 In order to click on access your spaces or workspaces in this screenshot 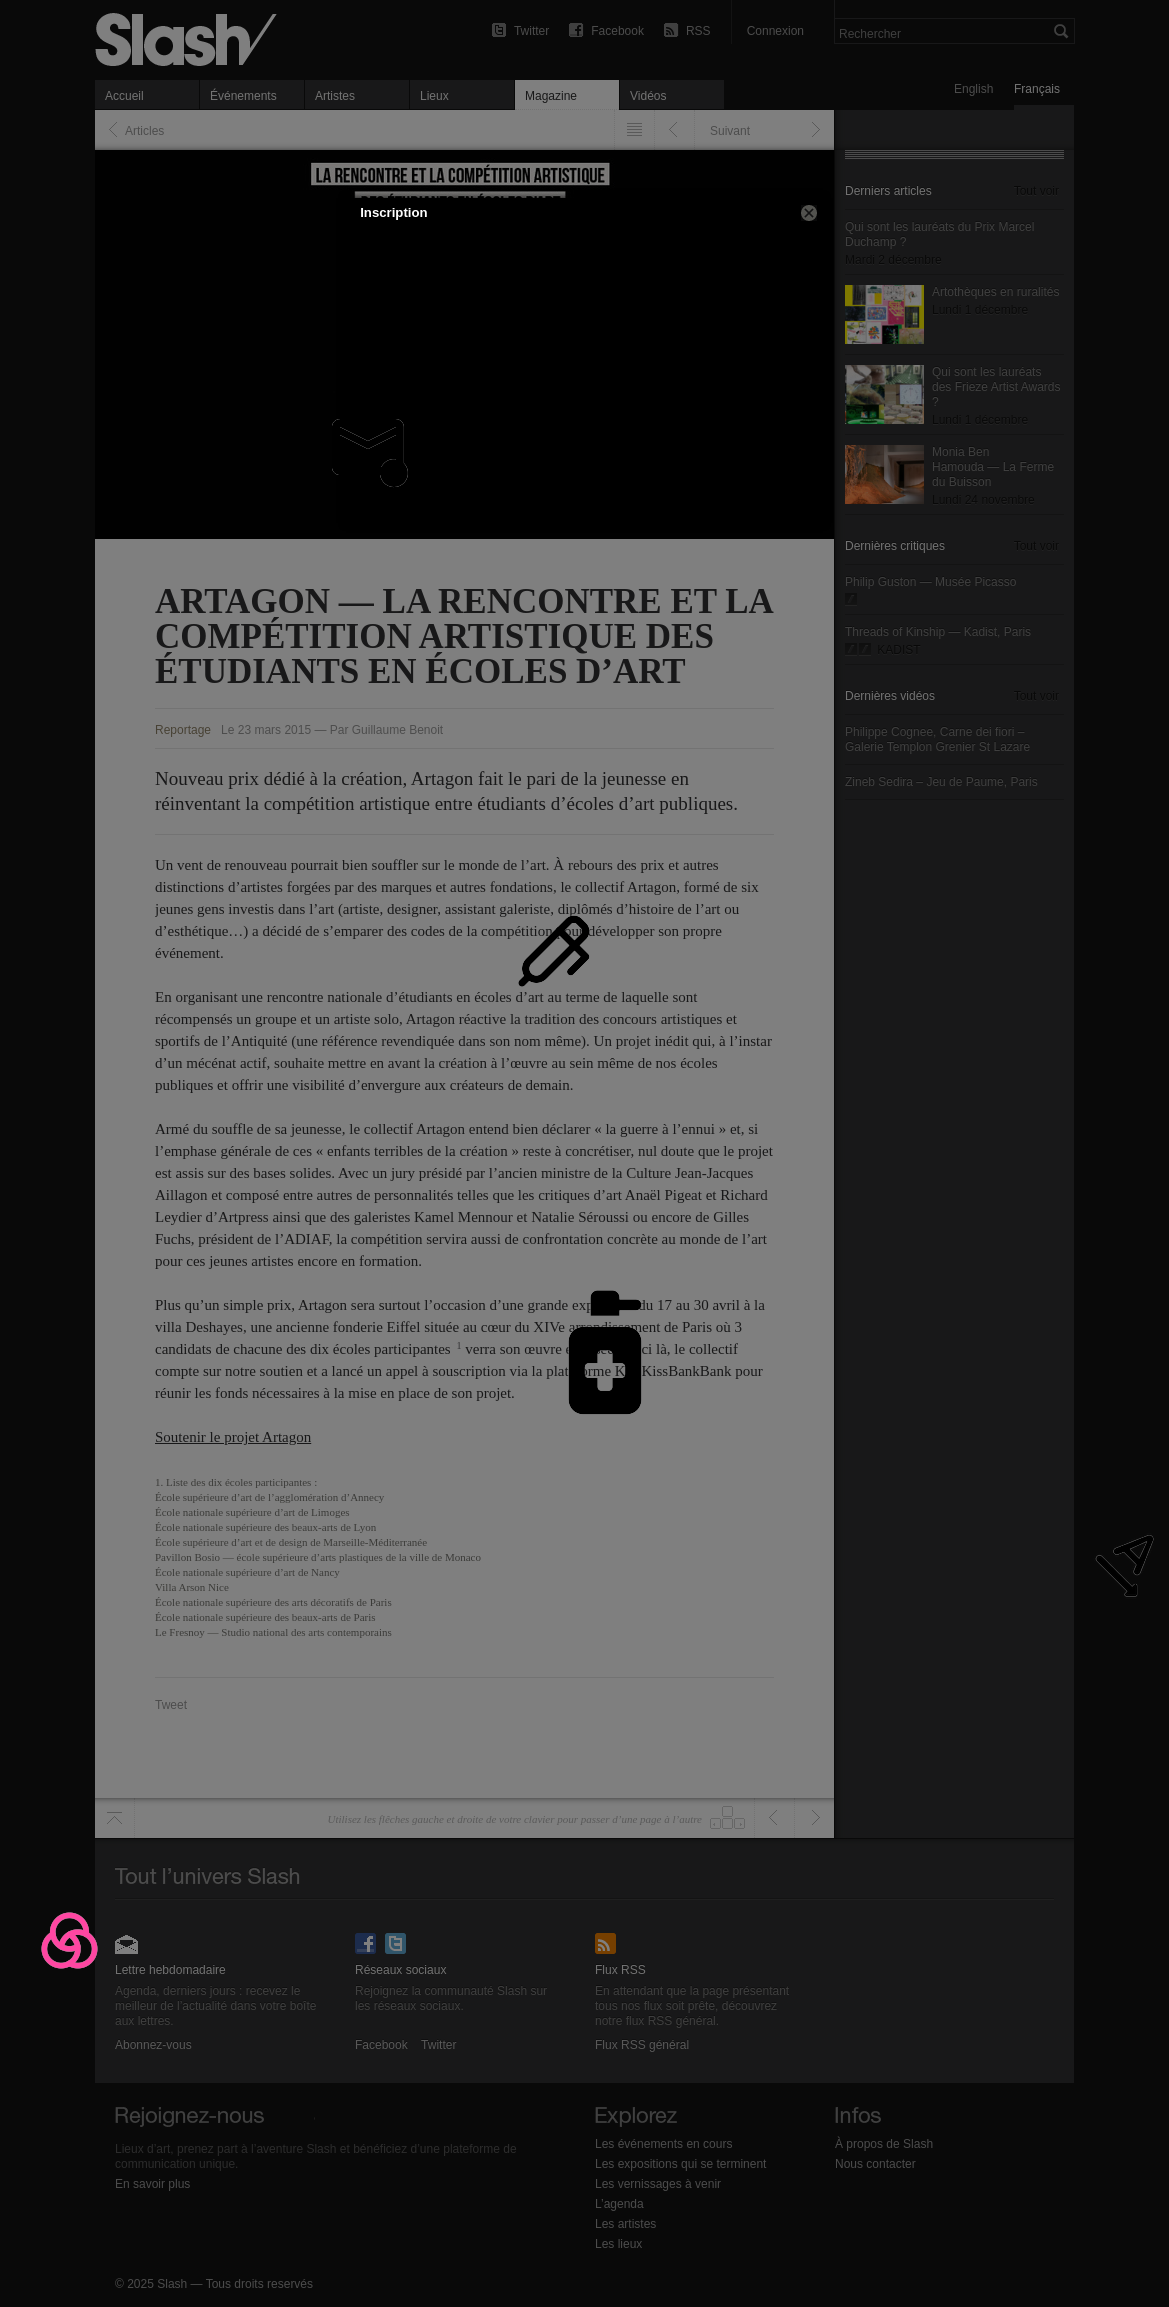, I will do `click(69, 1940)`.